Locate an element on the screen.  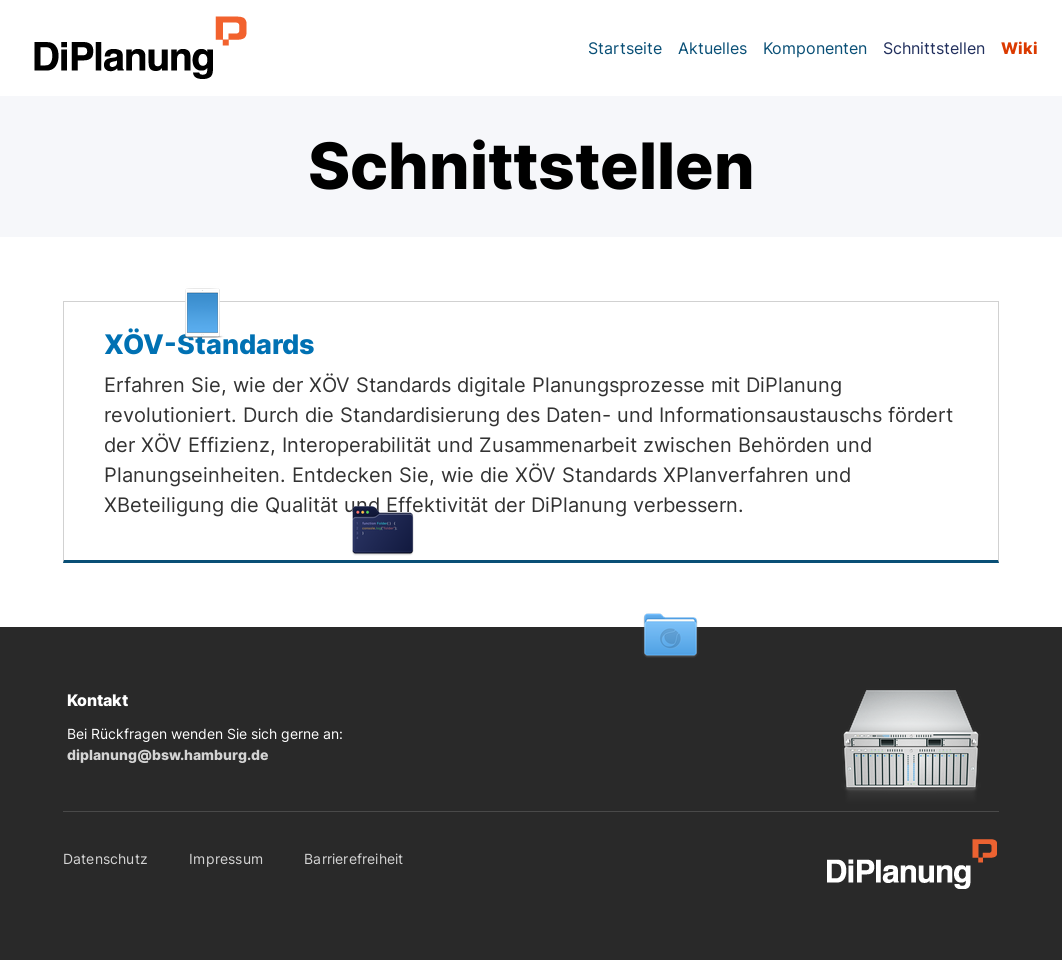
open programming projects folder is located at coordinates (382, 531).